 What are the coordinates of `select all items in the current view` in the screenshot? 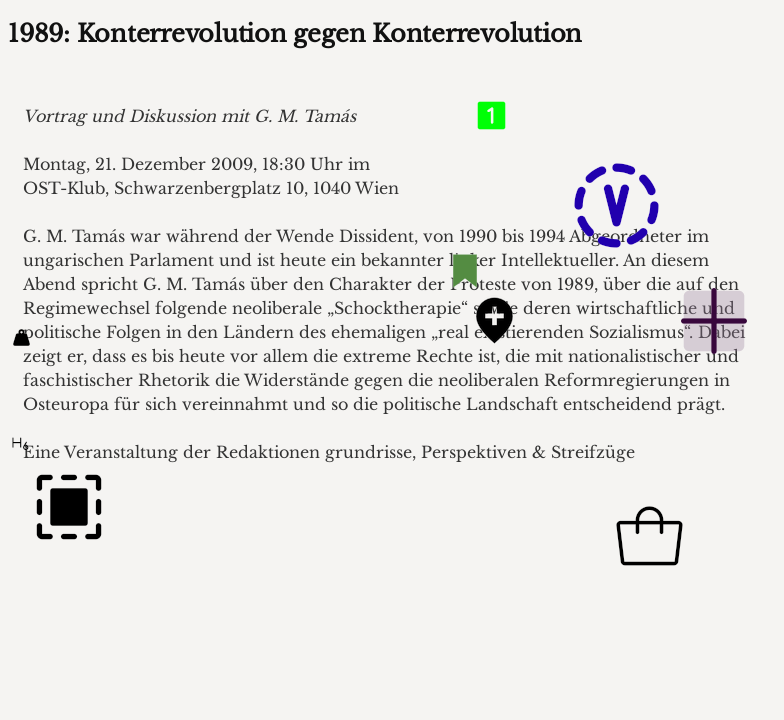 It's located at (69, 507).